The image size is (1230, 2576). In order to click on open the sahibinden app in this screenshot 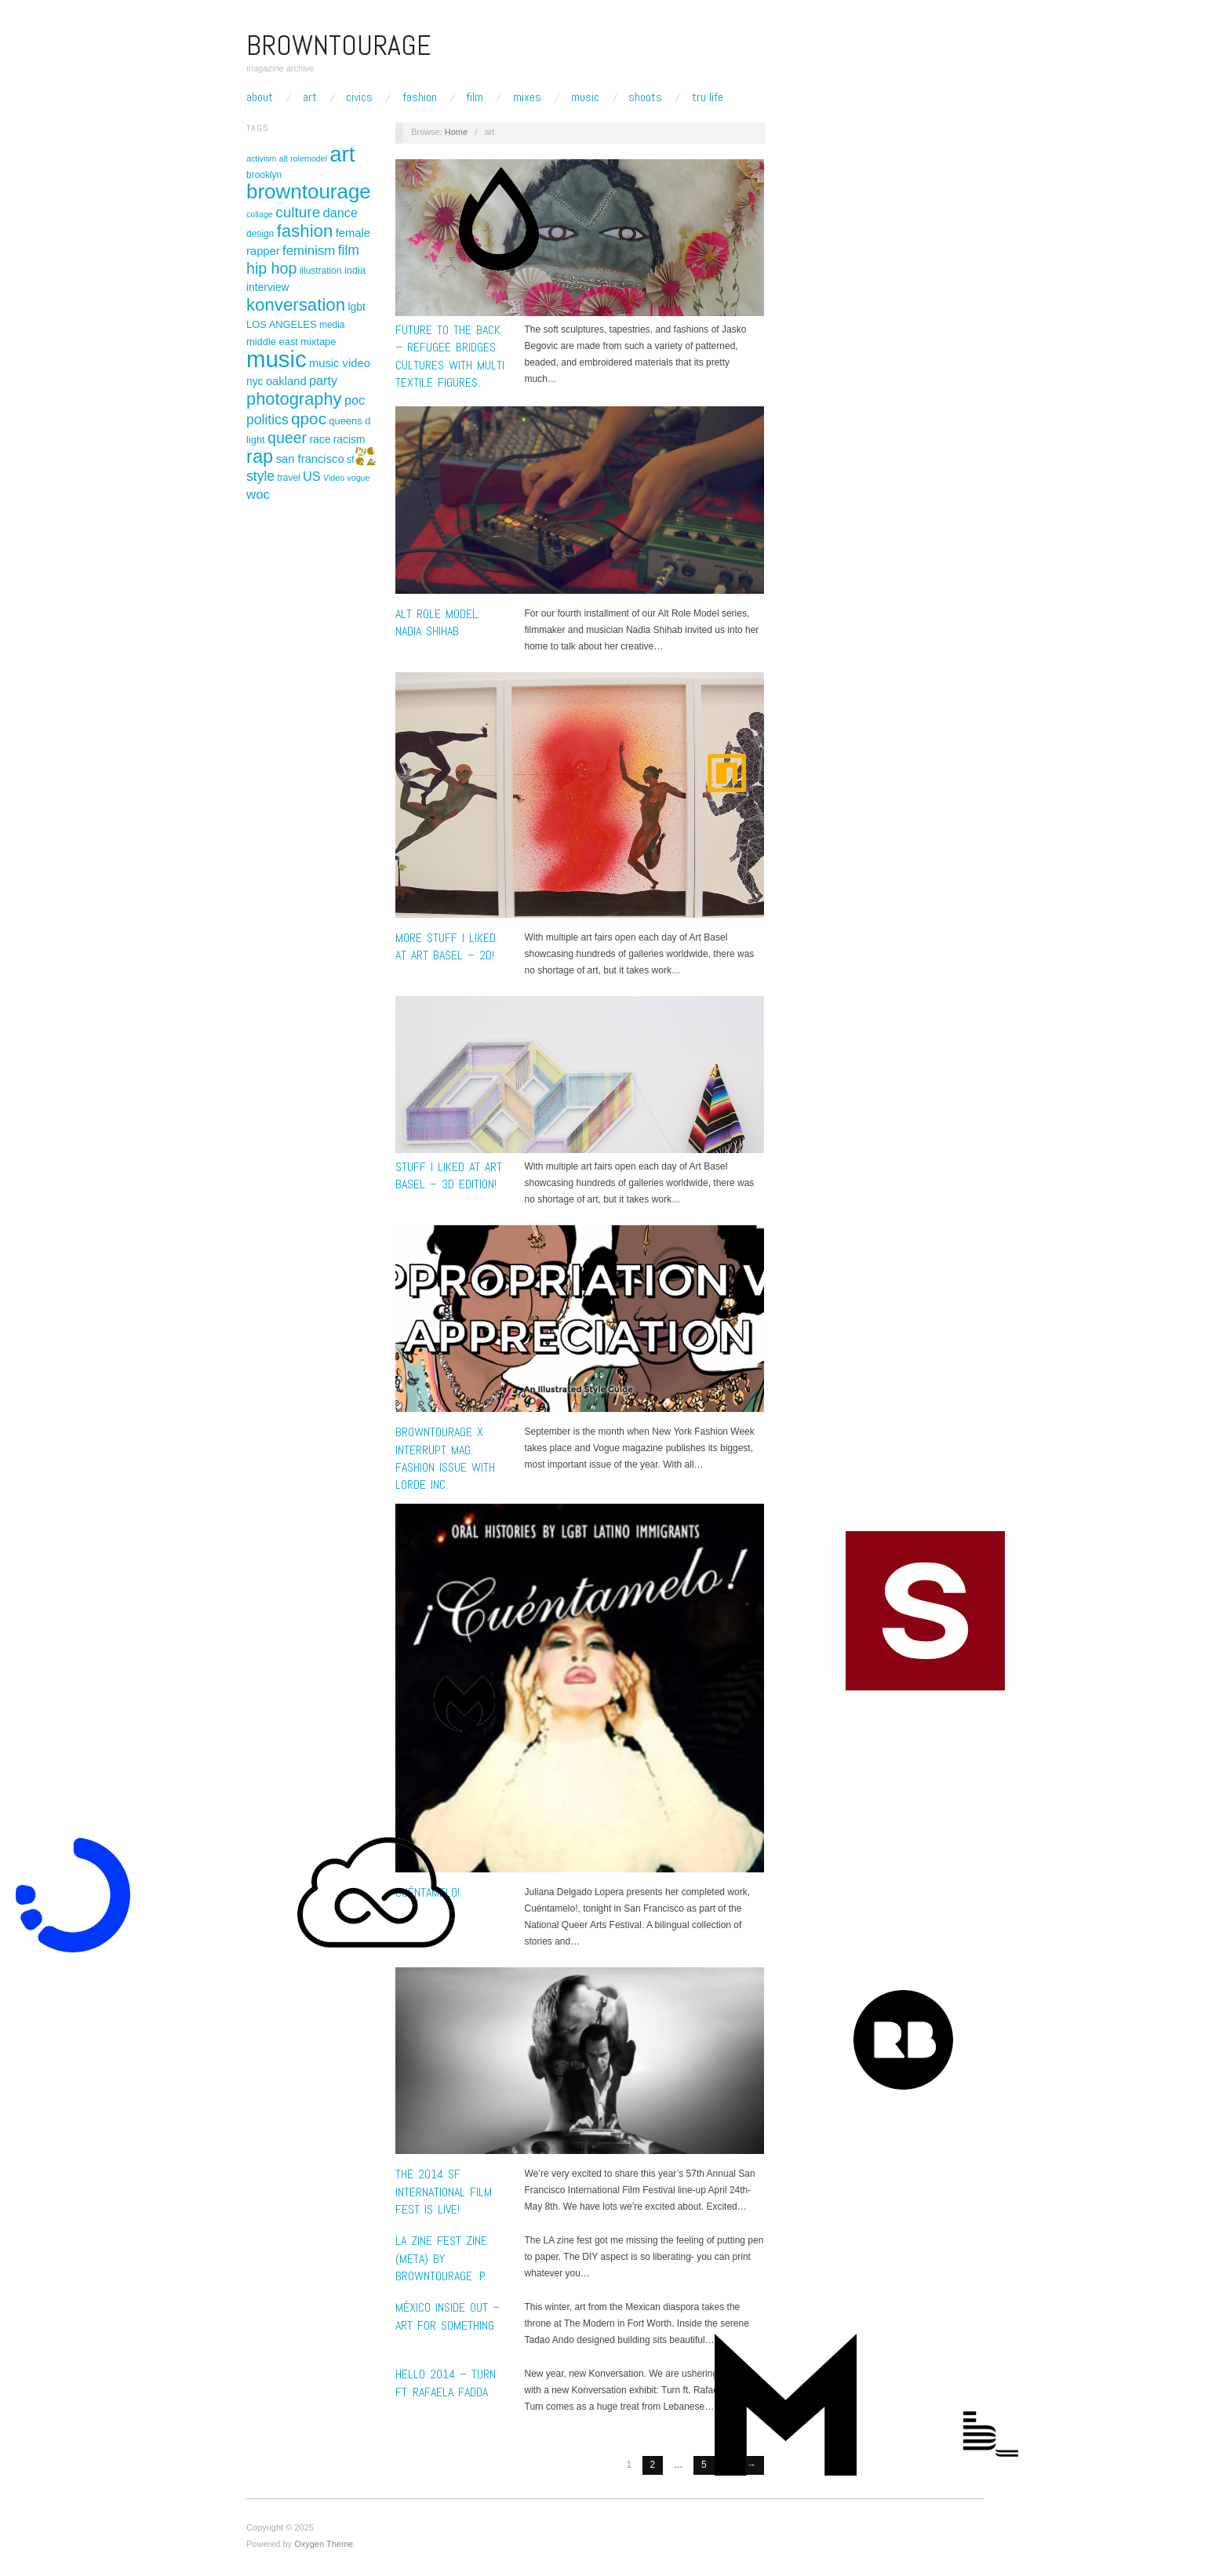, I will do `click(925, 1610)`.